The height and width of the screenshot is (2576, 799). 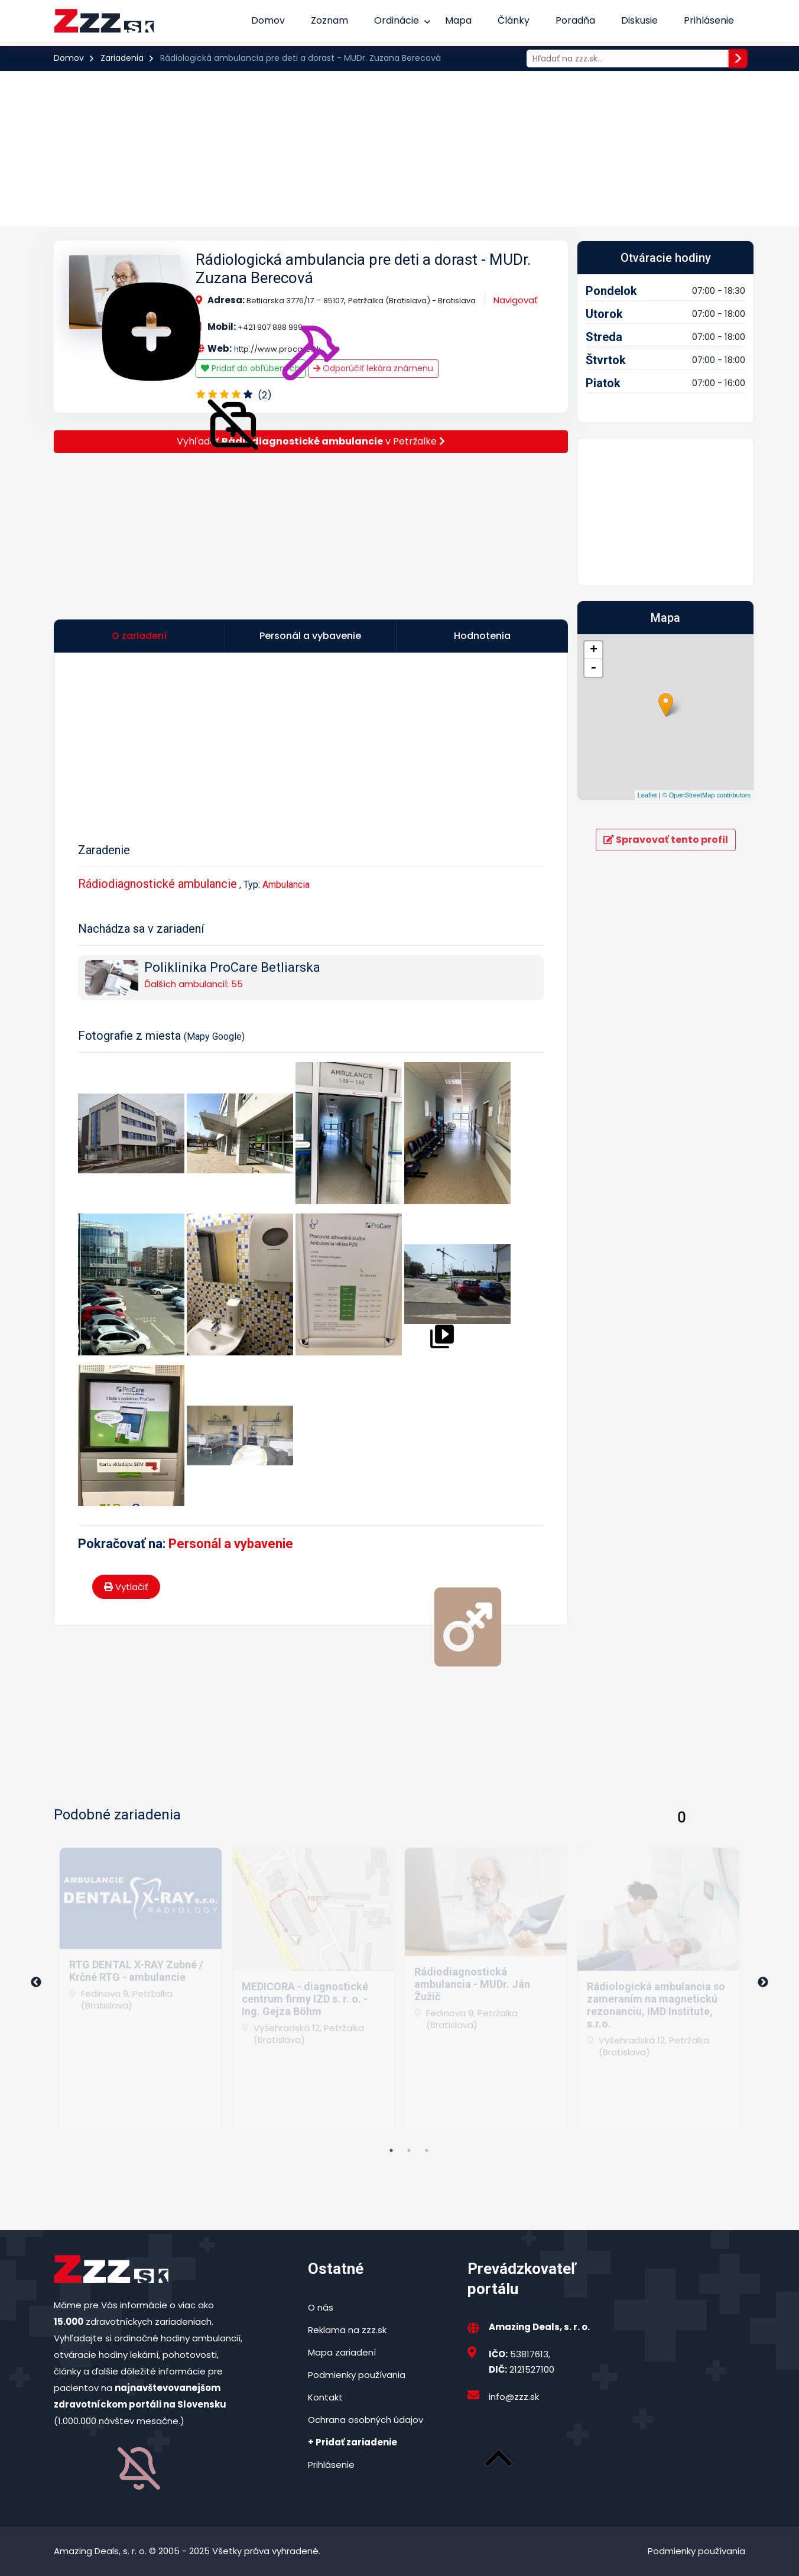 I want to click on set exposure compensation to zero, so click(x=681, y=1817).